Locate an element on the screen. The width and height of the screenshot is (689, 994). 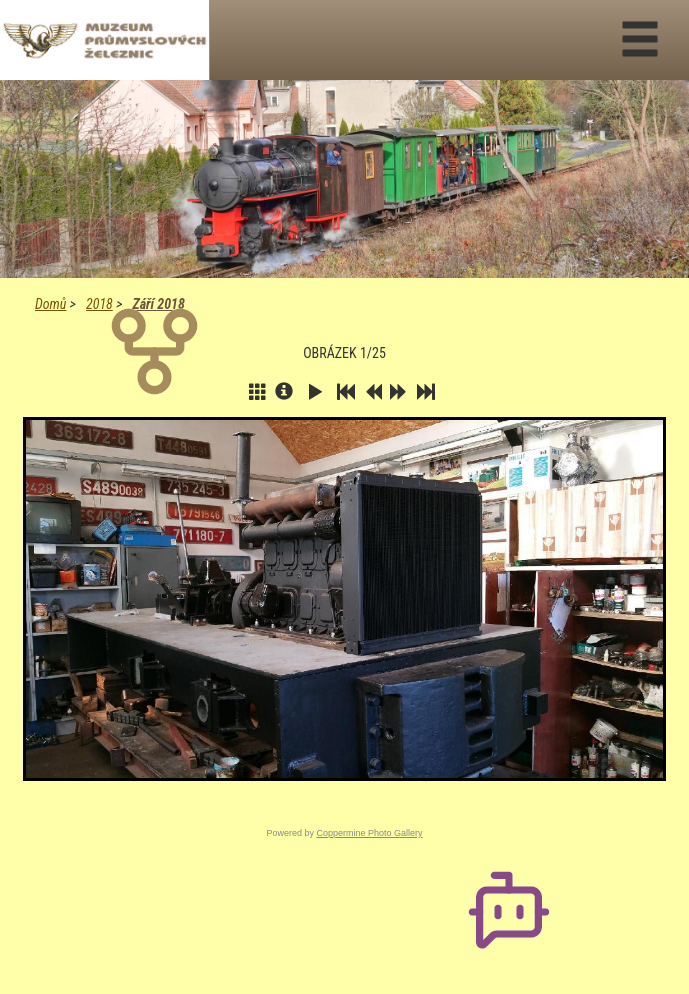
fork a repository is located at coordinates (154, 351).